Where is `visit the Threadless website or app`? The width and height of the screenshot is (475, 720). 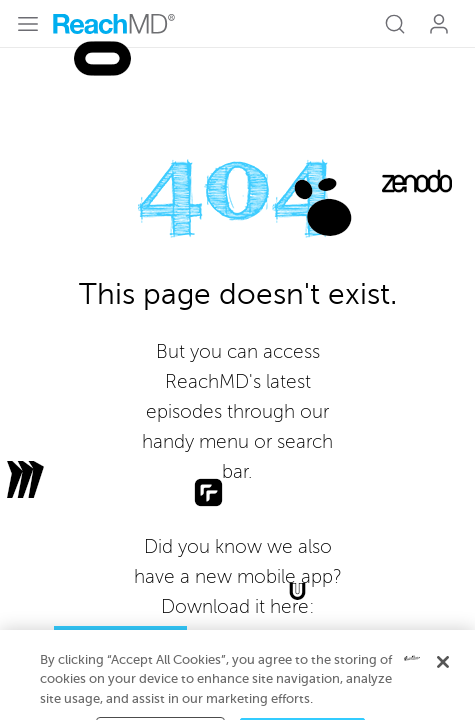 visit the Threadless website or app is located at coordinates (412, 658).